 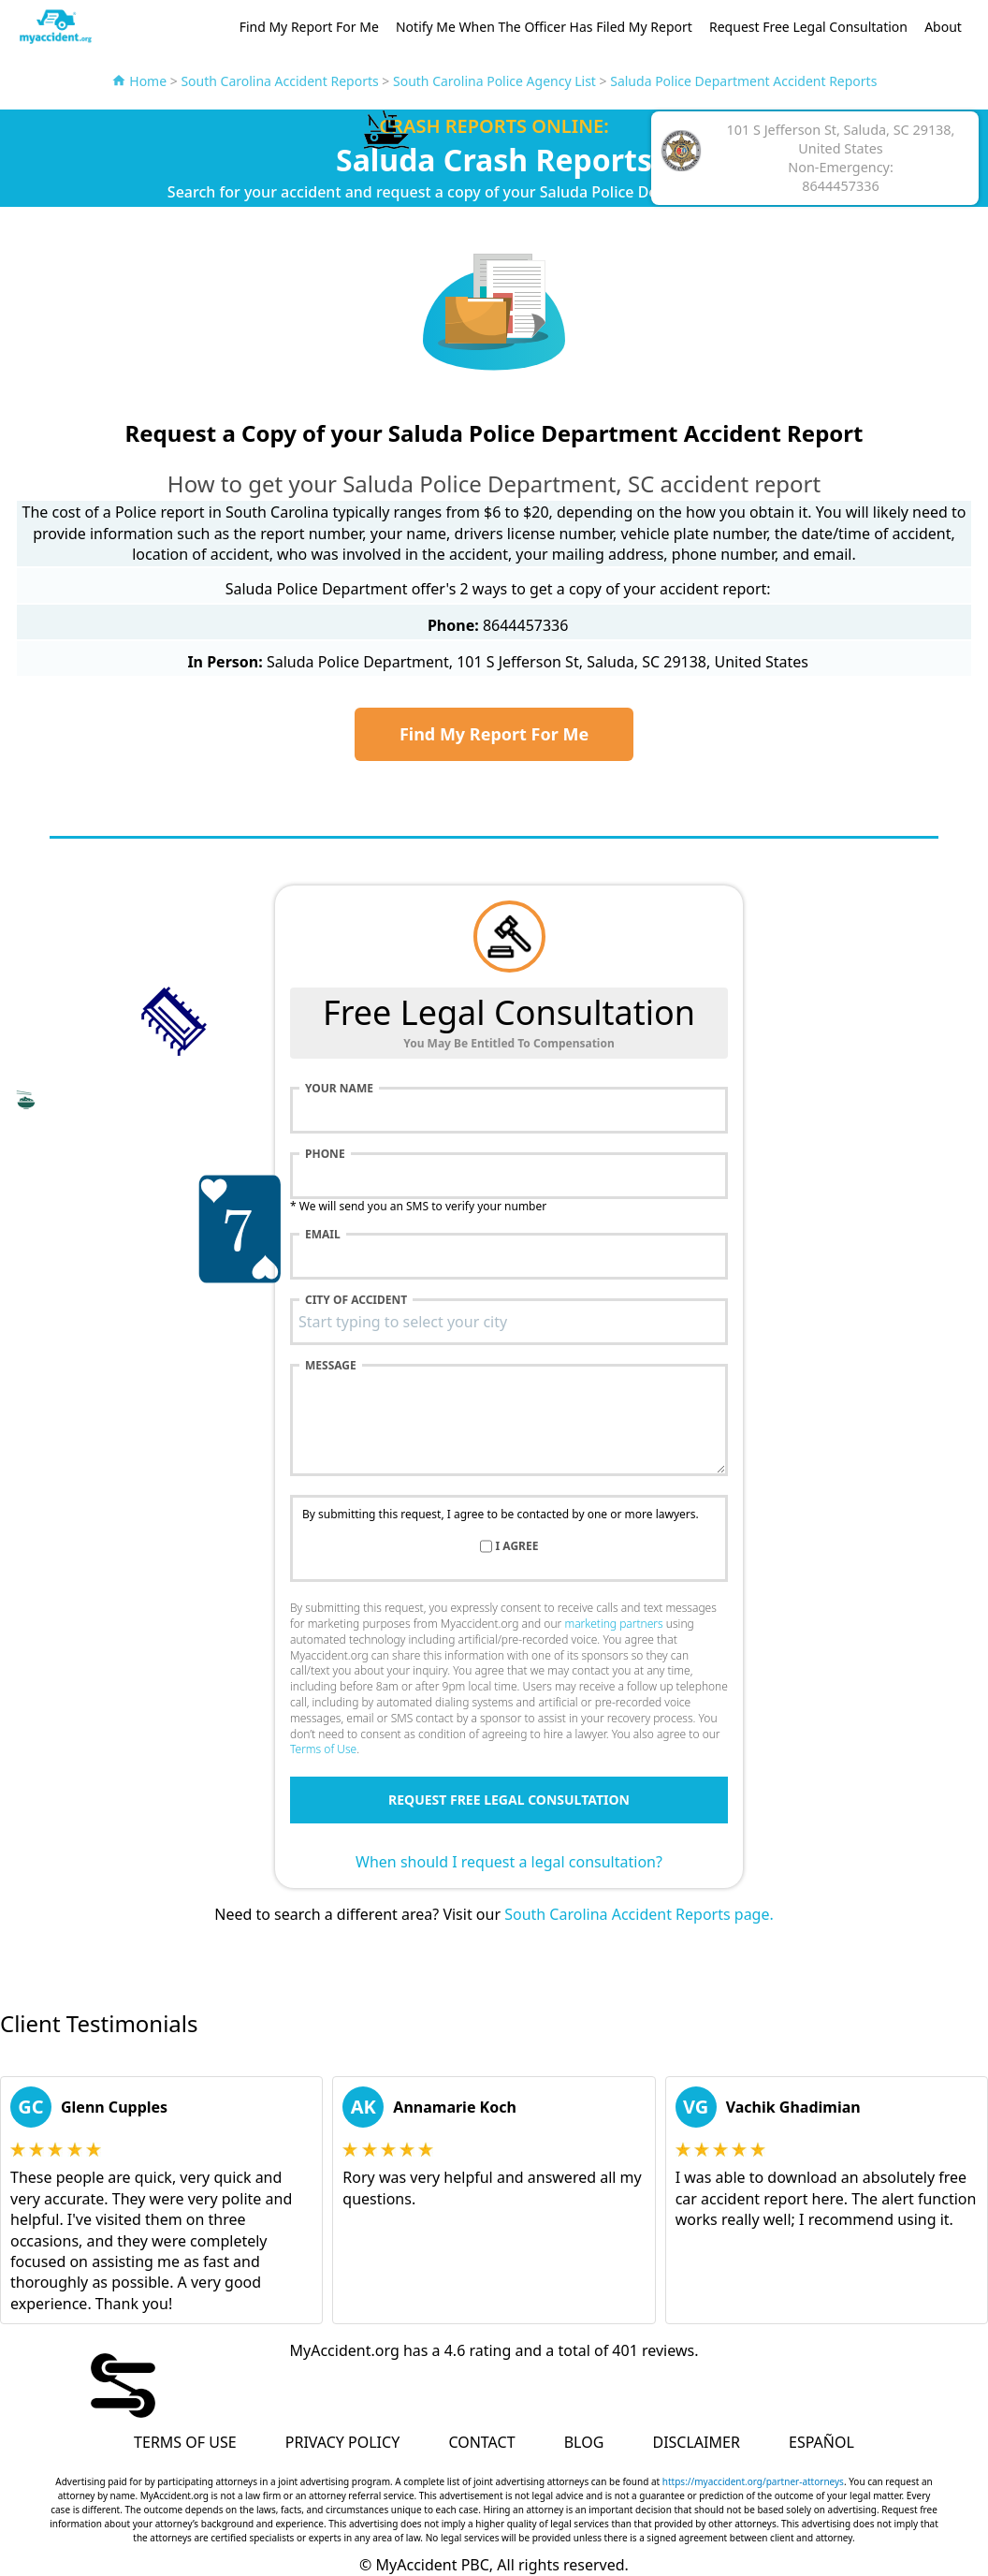 I want to click on connect or link two items together, so click(x=123, y=2385).